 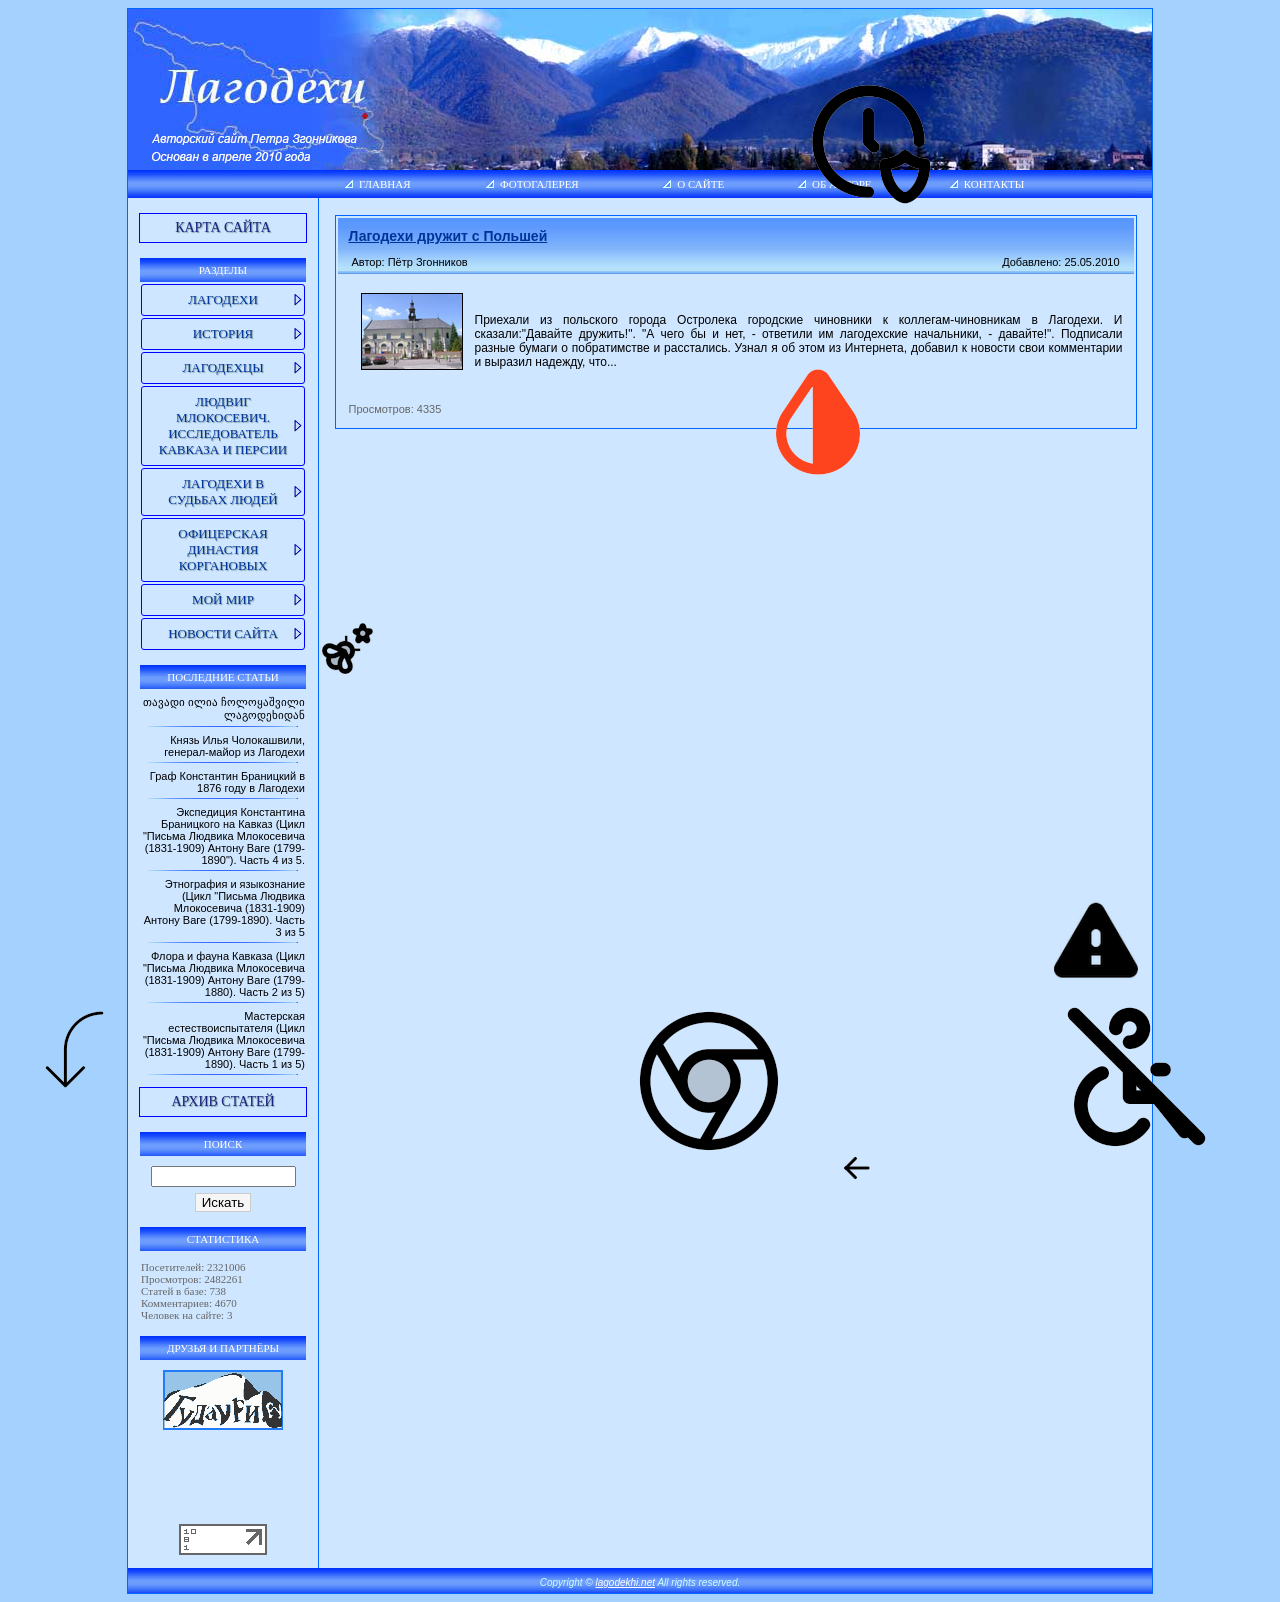 What do you see at coordinates (74, 1049) in the screenshot?
I see `go back and down in navigation` at bounding box center [74, 1049].